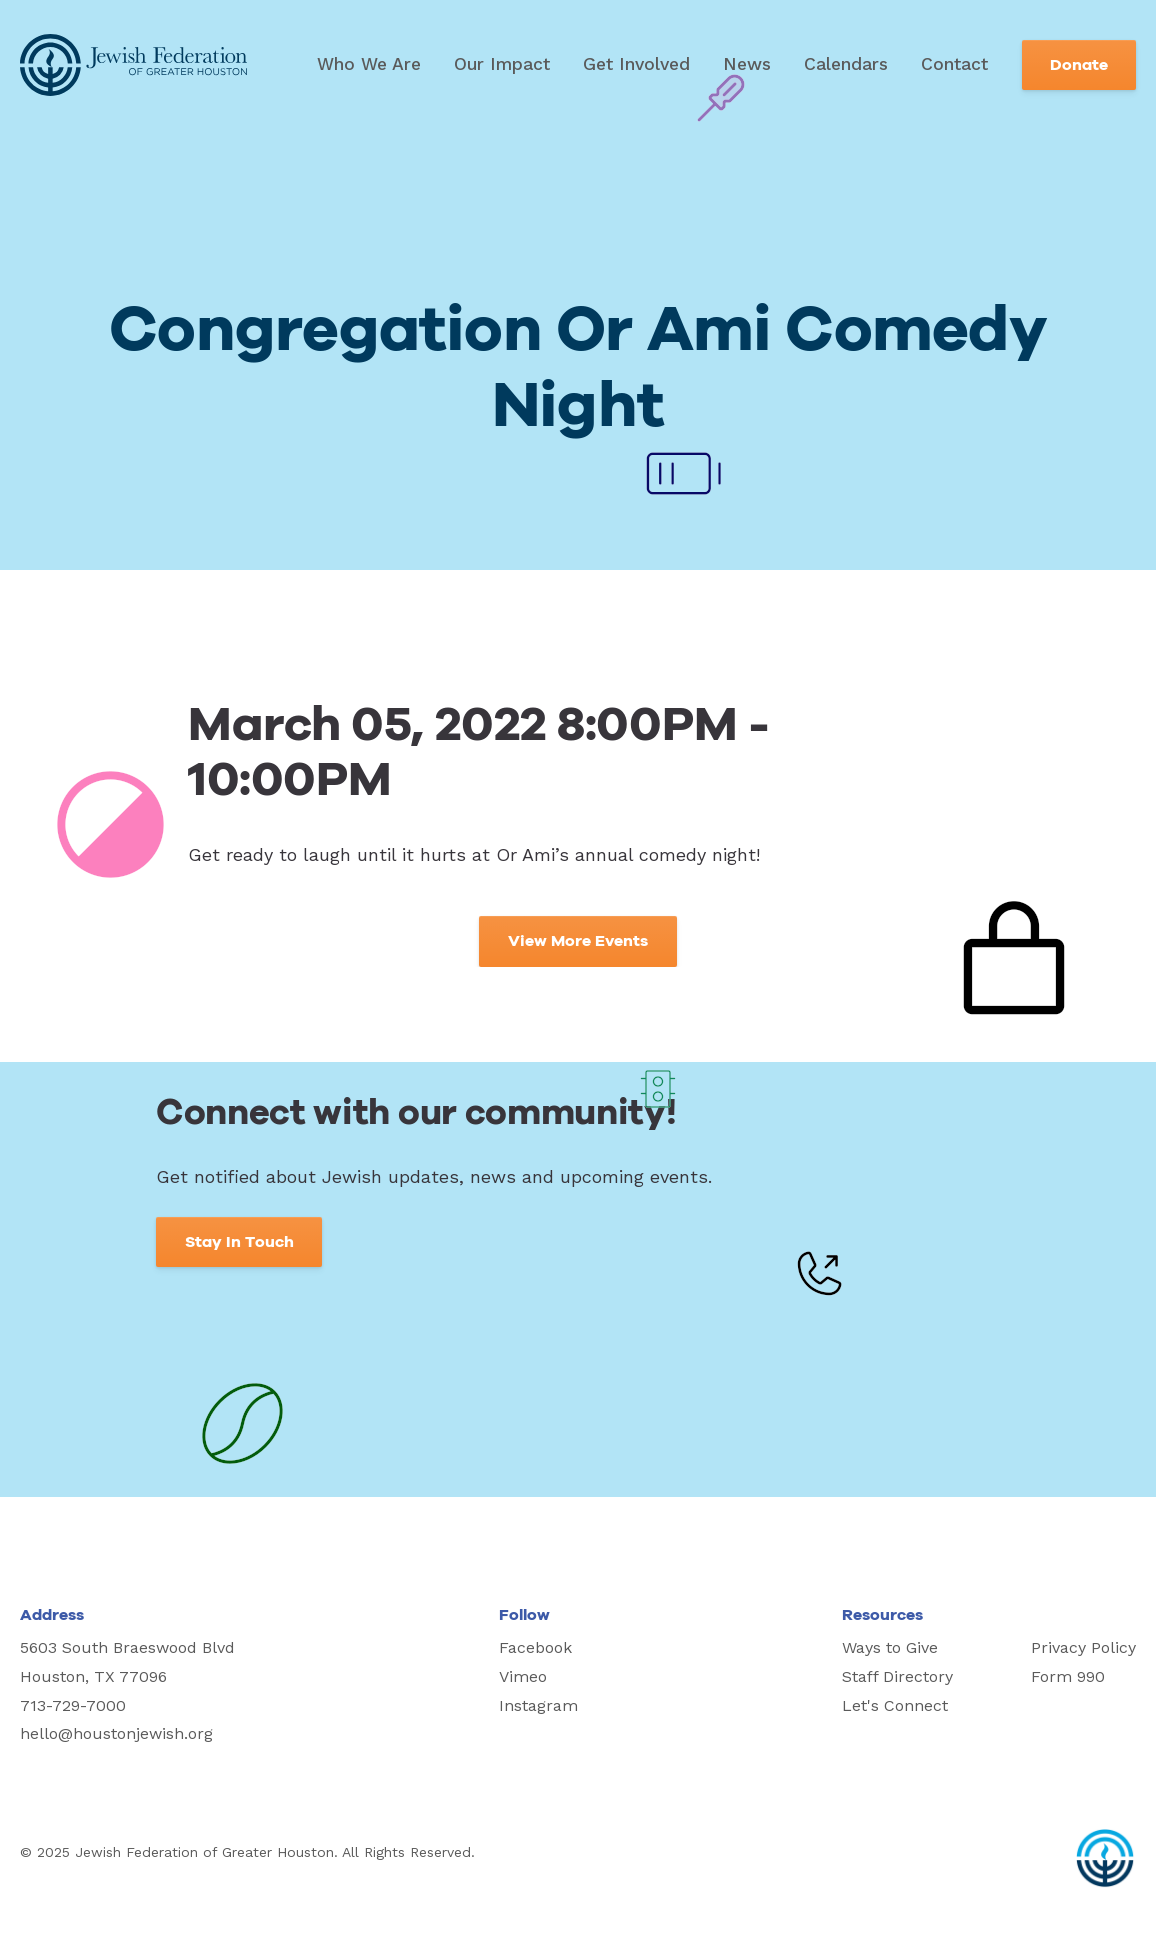 The height and width of the screenshot is (1938, 1156). What do you see at coordinates (820, 1272) in the screenshot?
I see `make an outgoing call` at bounding box center [820, 1272].